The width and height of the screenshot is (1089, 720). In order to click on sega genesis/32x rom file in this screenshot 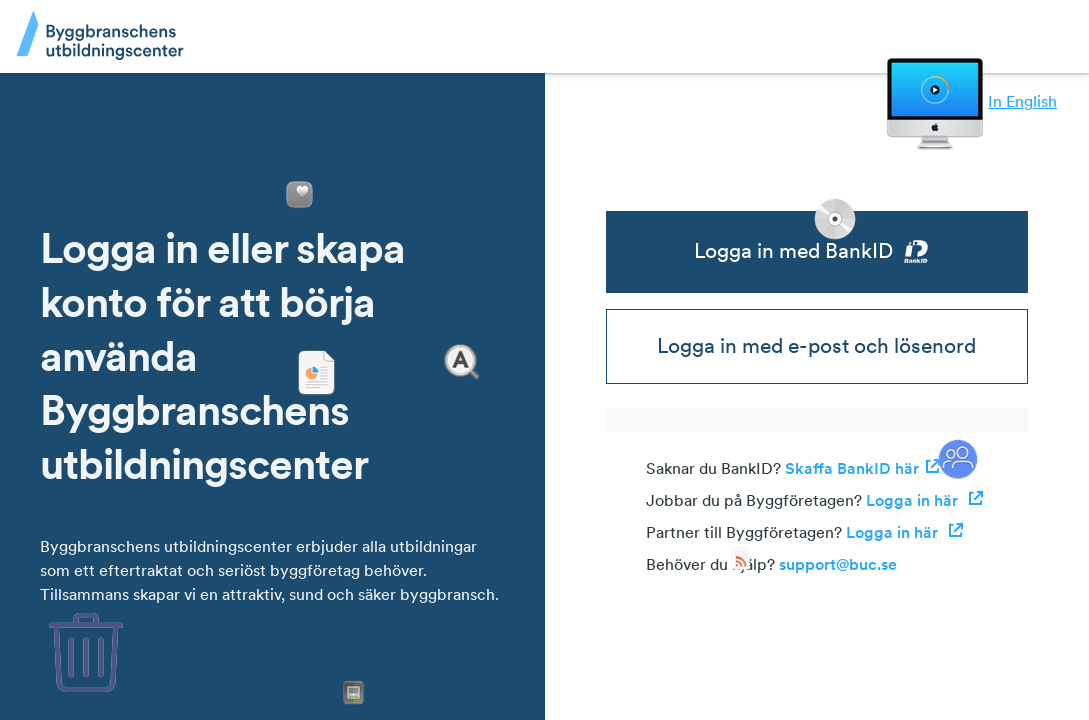, I will do `click(353, 692)`.